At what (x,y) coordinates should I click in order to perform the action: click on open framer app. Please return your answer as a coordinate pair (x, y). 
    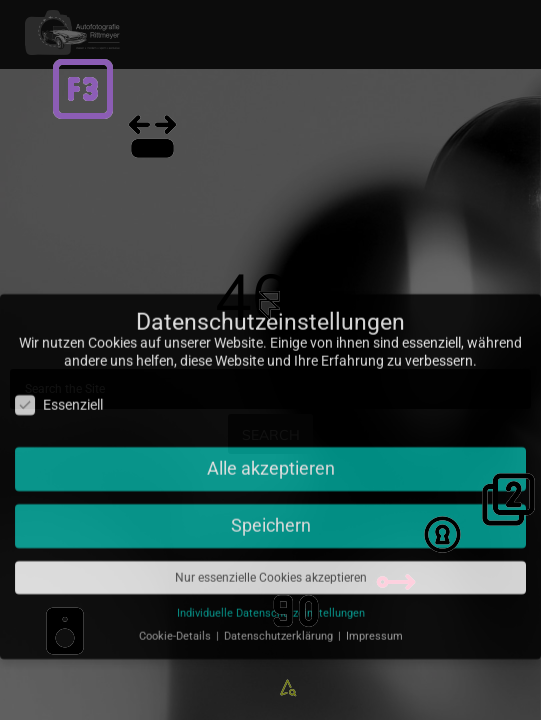
    Looking at the image, I should click on (269, 303).